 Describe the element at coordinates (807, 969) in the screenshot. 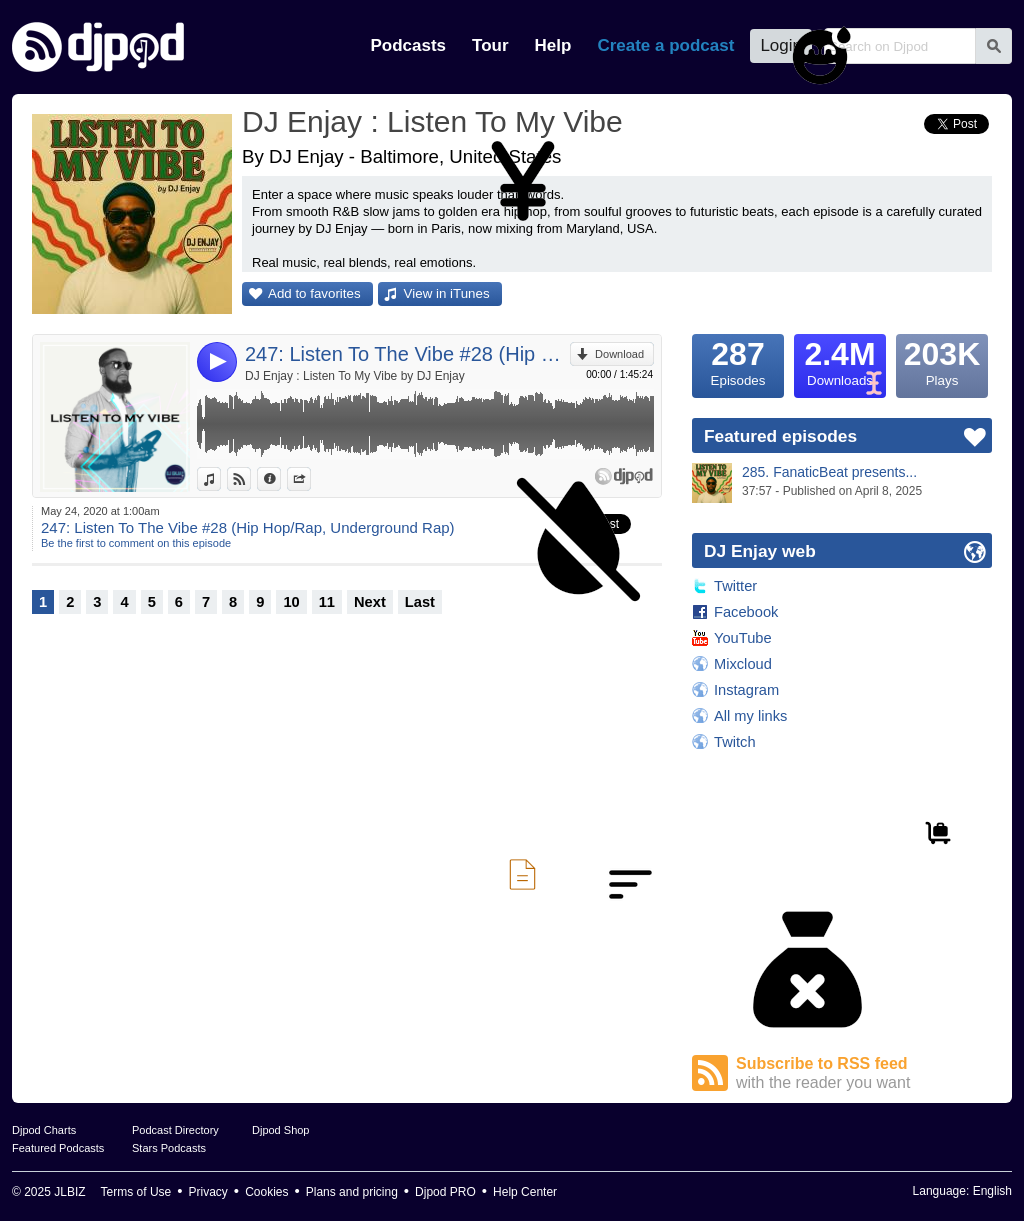

I see `remove item from cart or bag` at that location.